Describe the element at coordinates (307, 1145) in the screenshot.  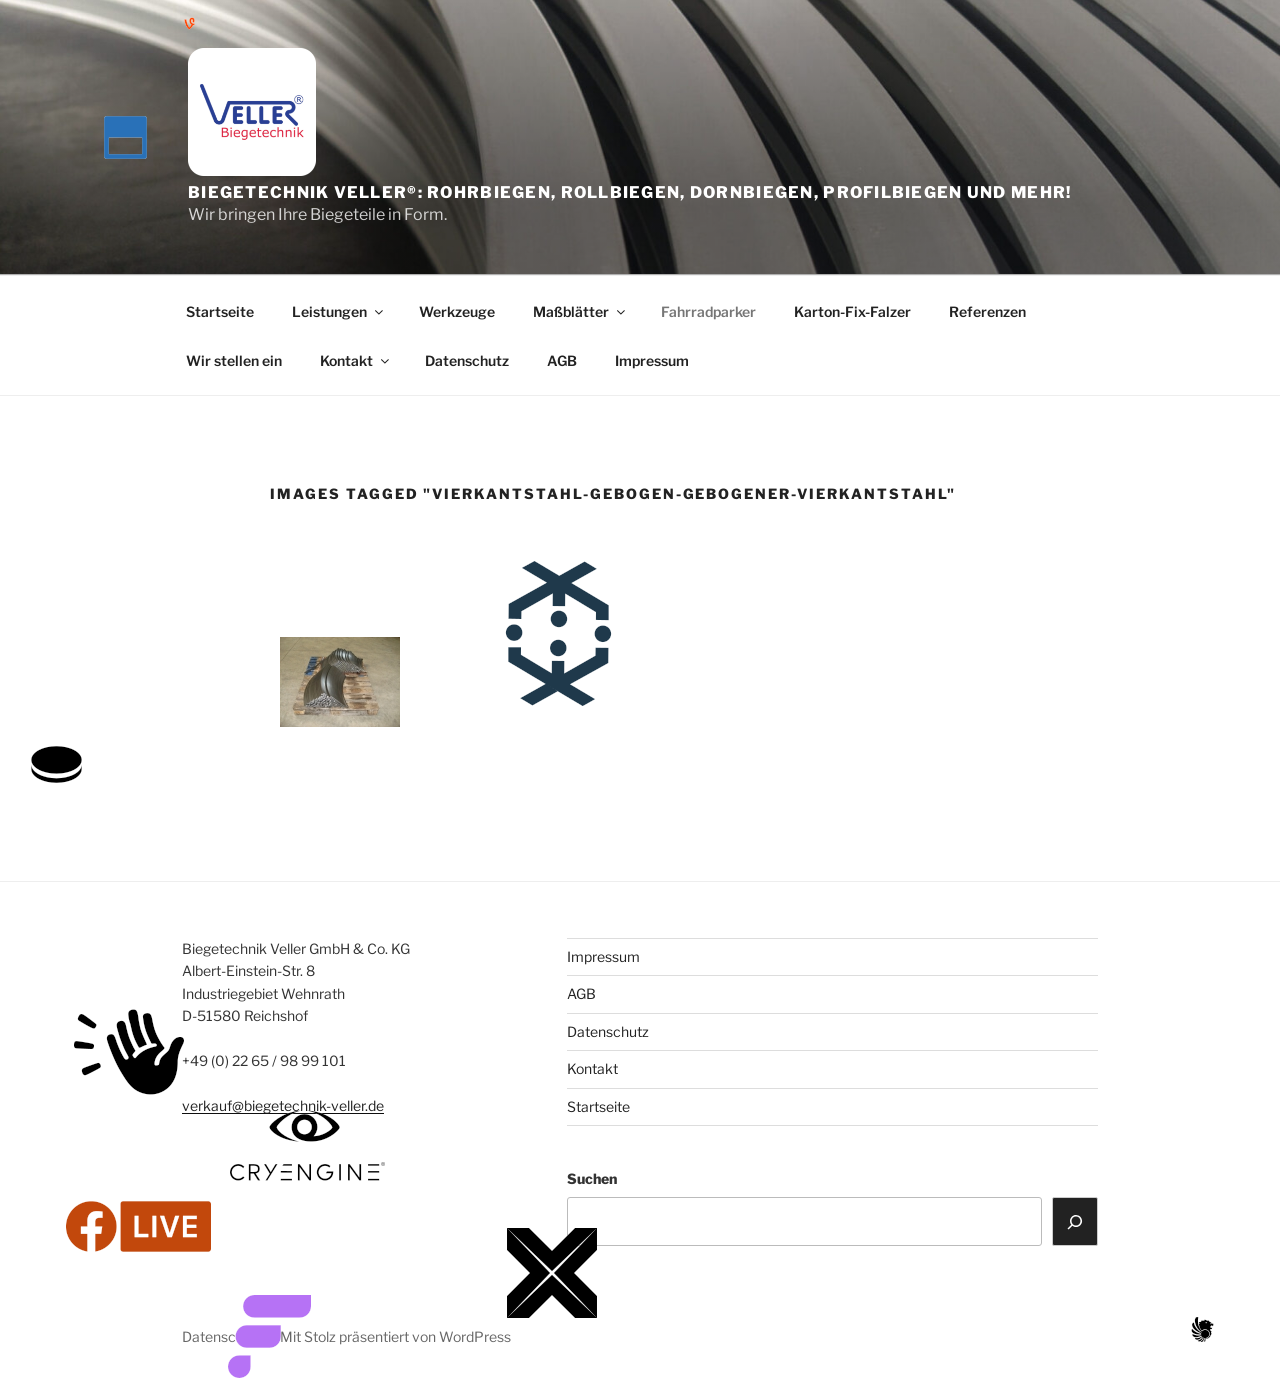
I see `visit the CryEngine website or documentation` at that location.